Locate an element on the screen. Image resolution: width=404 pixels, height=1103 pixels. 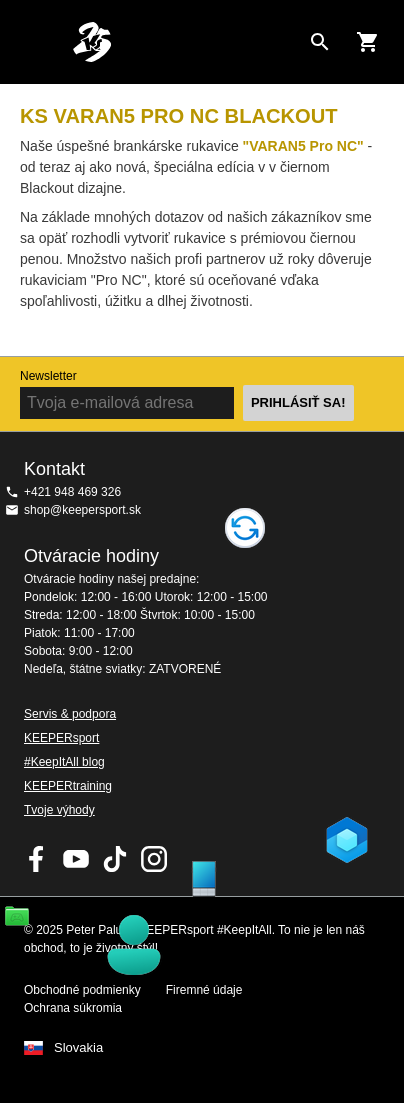
indicates sync or refresh in progress is located at coordinates (245, 528).